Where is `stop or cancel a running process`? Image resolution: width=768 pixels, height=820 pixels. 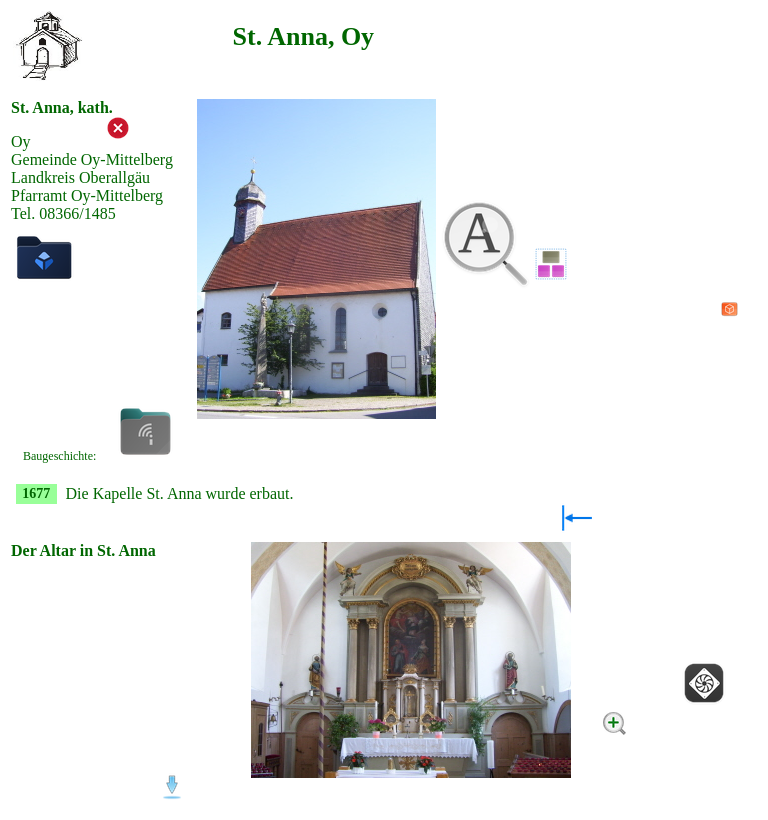 stop or cancel a running process is located at coordinates (118, 128).